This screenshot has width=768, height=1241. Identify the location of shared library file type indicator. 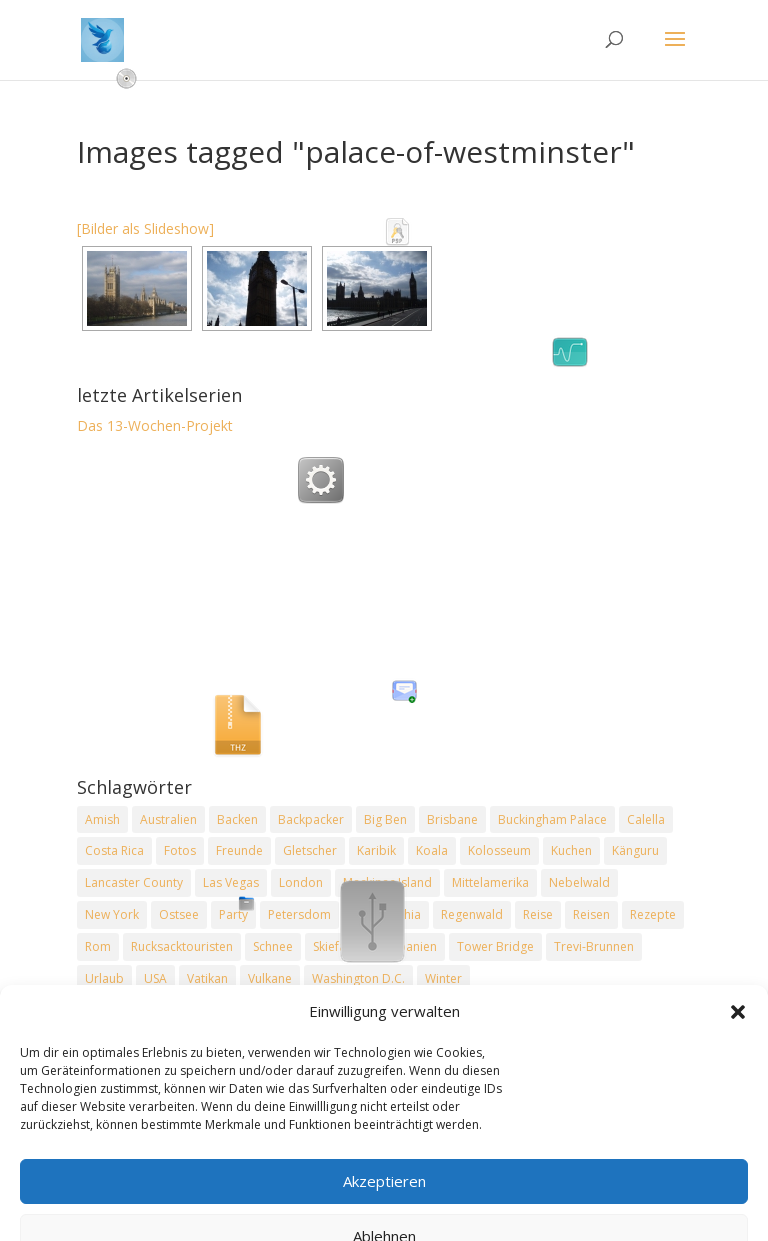
(321, 480).